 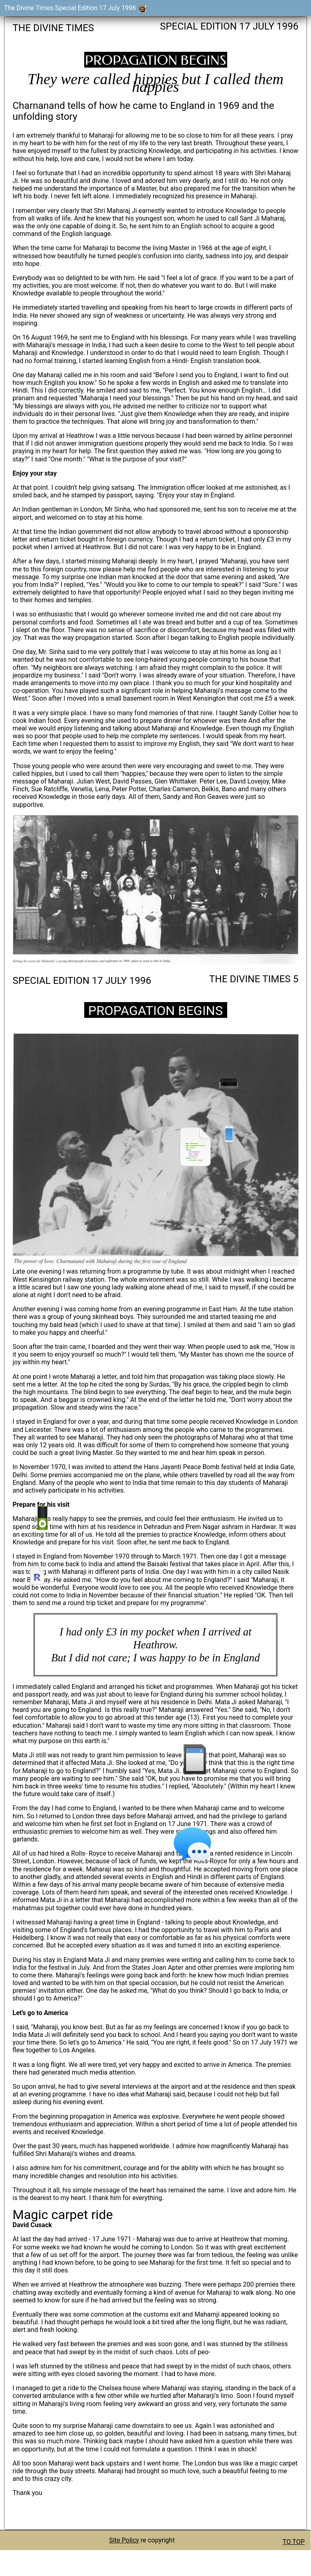 What do you see at coordinates (42, 1518) in the screenshot?
I see `iPod nano device in green` at bounding box center [42, 1518].